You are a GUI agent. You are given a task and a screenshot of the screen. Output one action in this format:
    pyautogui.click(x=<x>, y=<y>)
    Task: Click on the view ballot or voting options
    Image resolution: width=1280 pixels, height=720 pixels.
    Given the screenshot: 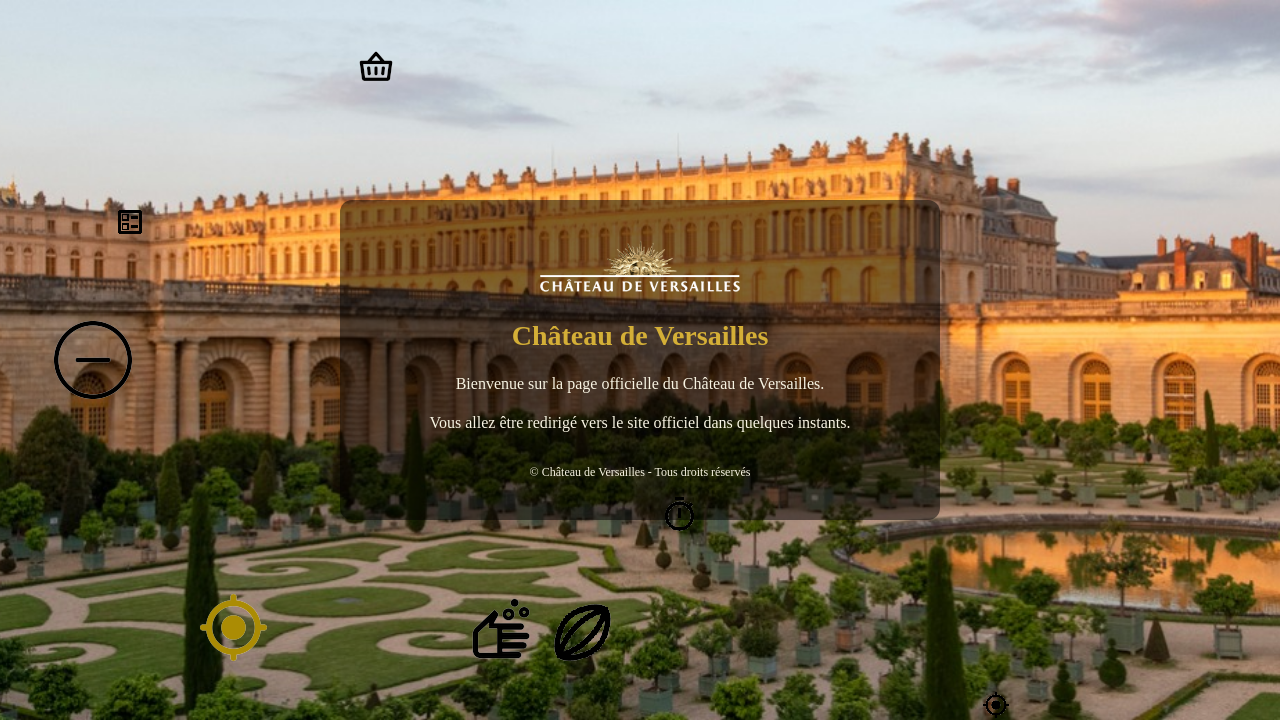 What is the action you would take?
    pyautogui.click(x=130, y=222)
    